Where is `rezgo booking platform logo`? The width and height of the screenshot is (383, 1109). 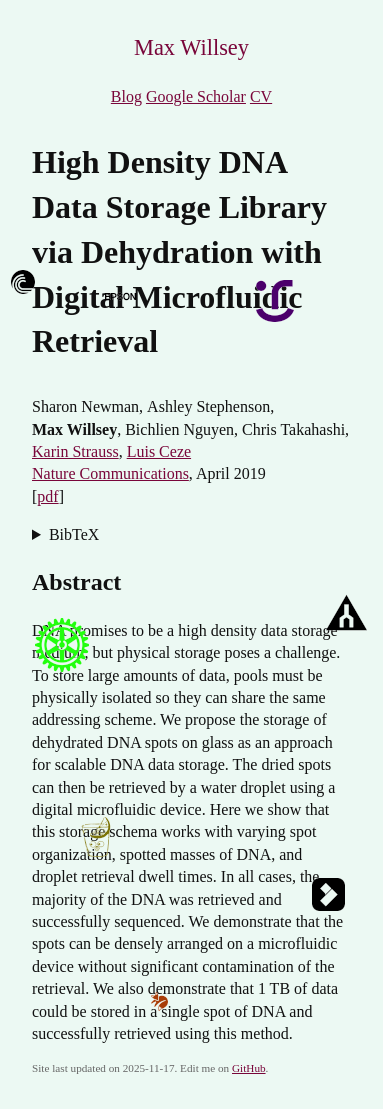
rezgo booking platform logo is located at coordinates (275, 301).